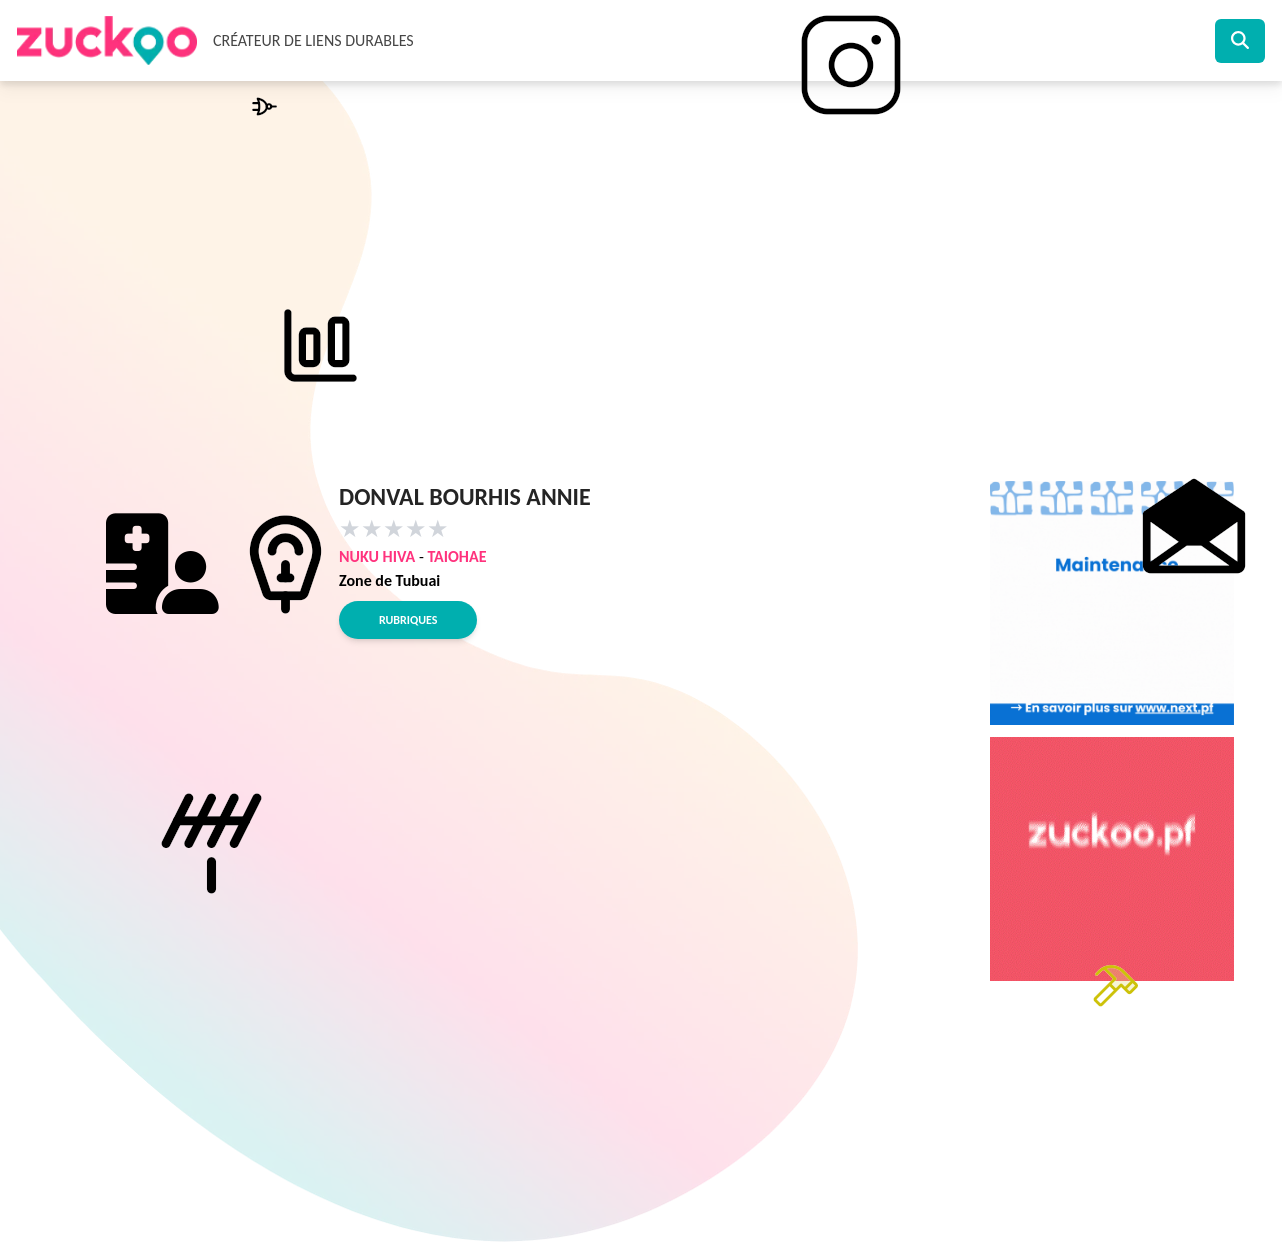 The image size is (1282, 1245). I want to click on view an opened or read email message, so click(1194, 530).